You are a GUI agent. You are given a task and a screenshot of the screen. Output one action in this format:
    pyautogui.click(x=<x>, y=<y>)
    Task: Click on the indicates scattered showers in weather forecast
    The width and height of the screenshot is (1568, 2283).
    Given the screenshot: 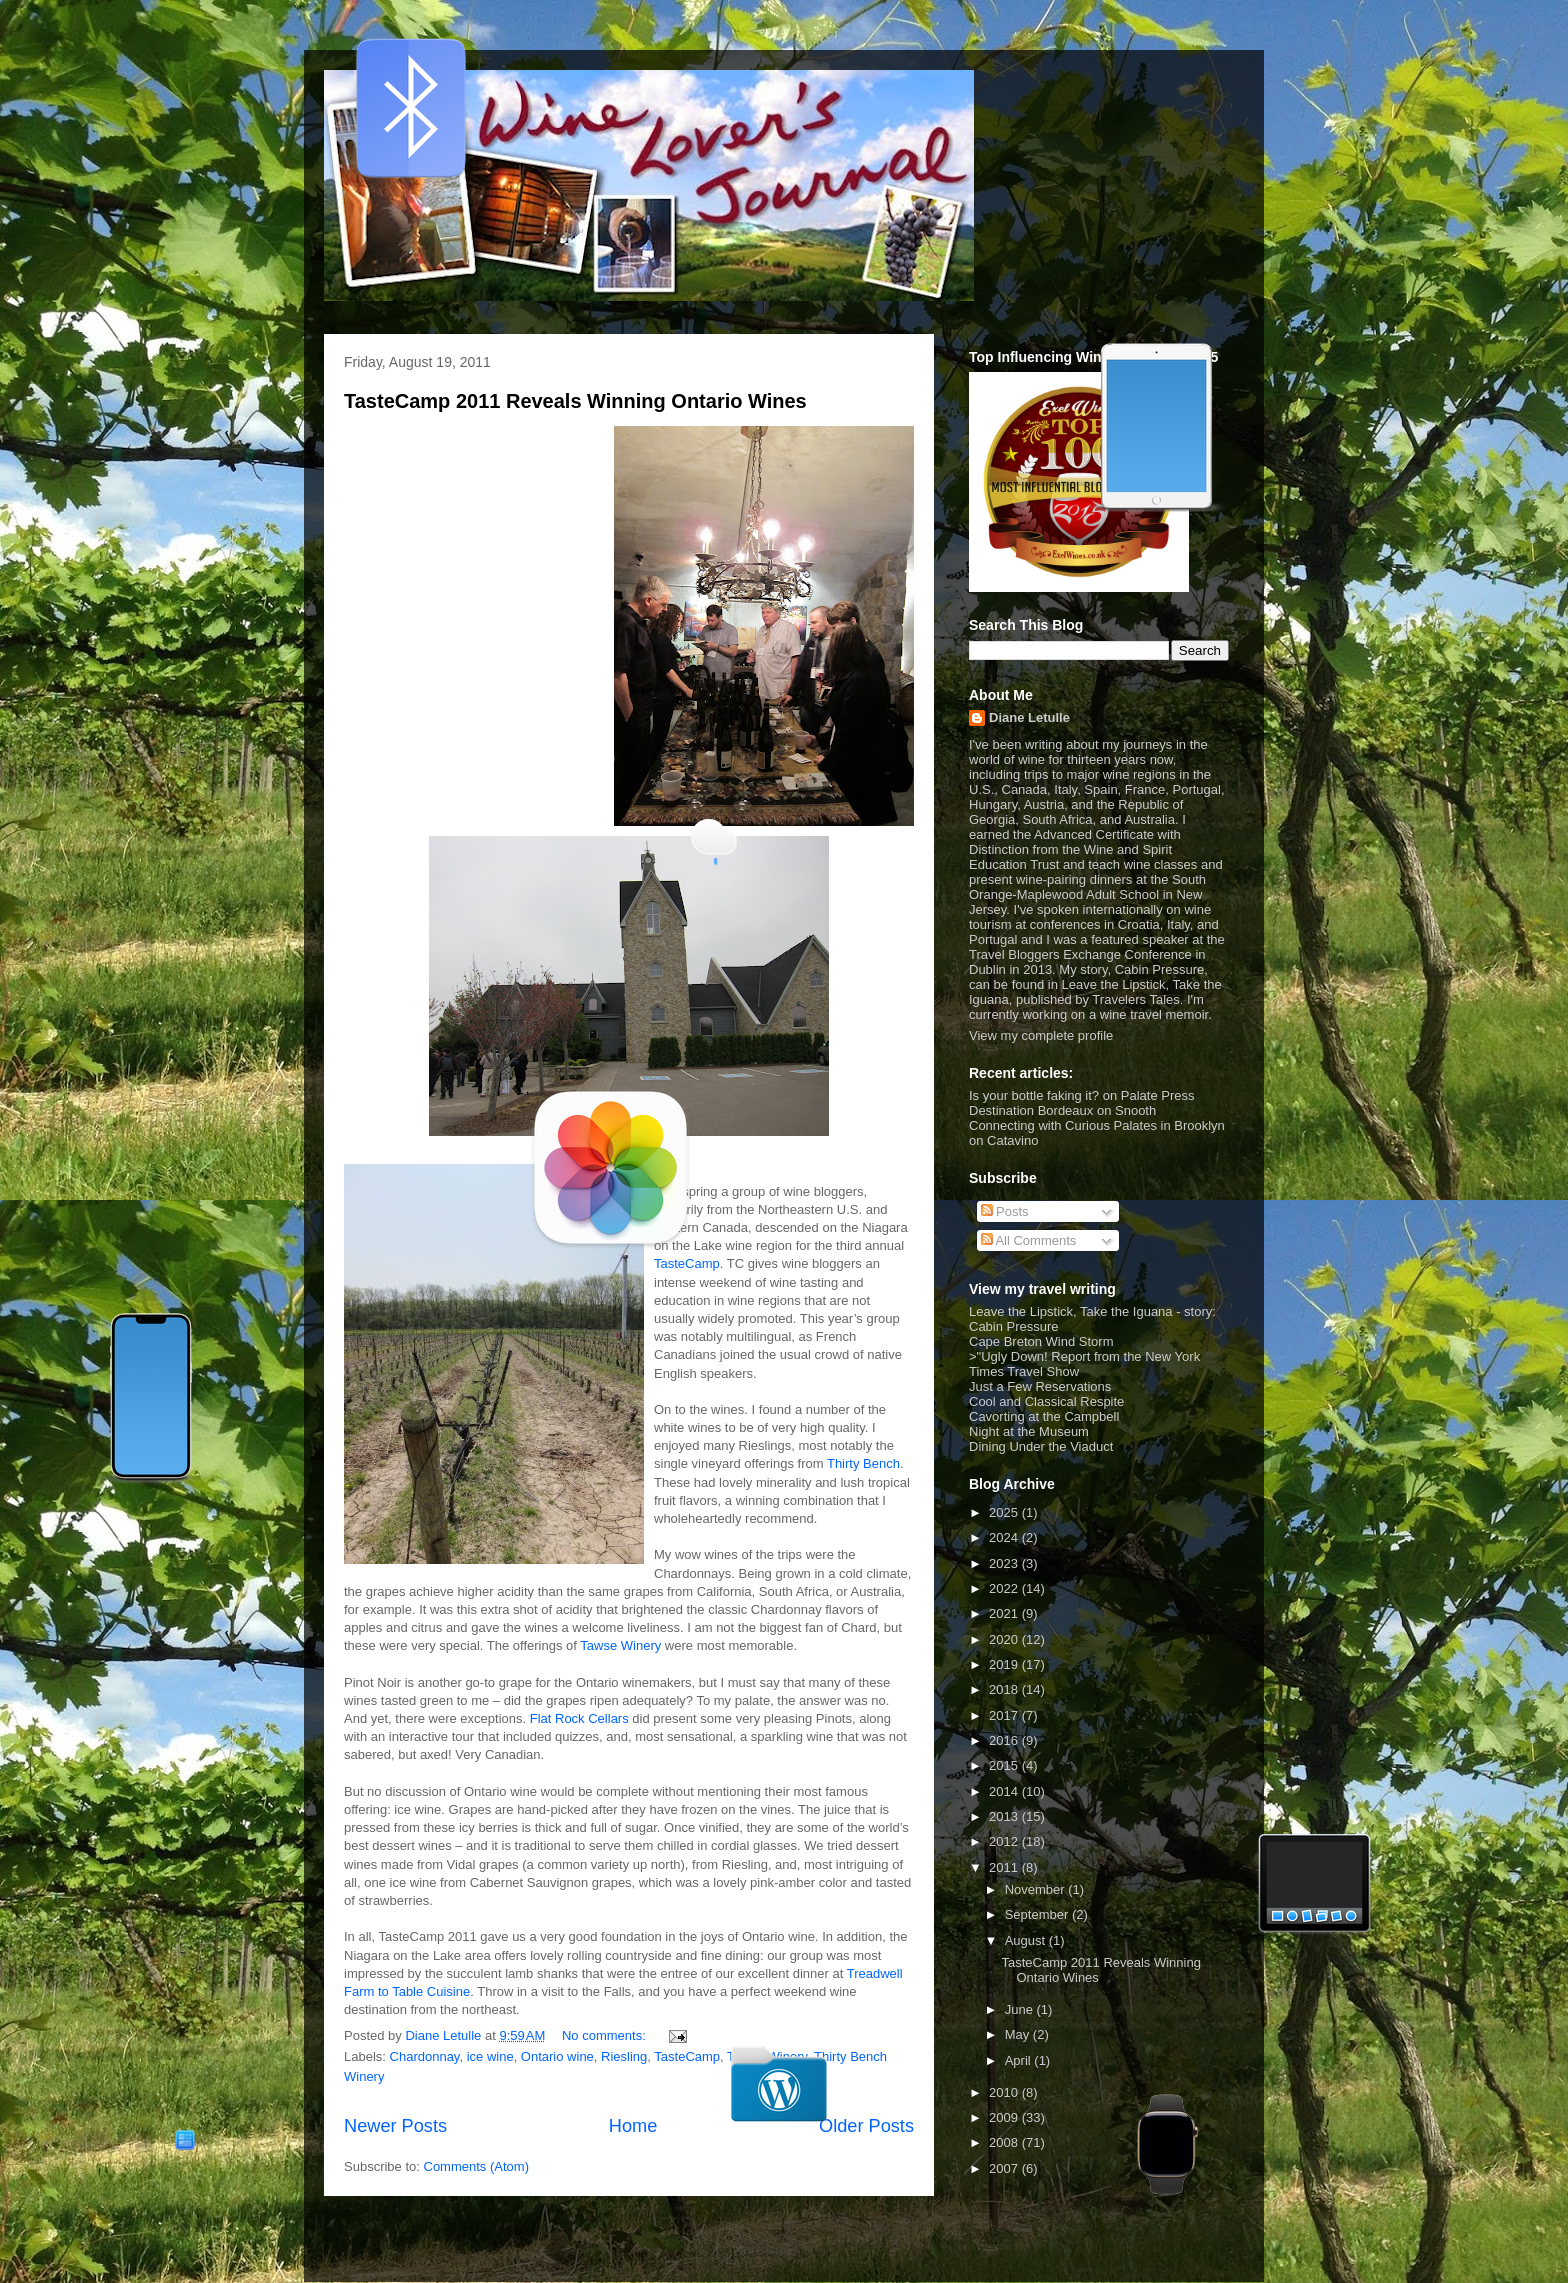 What is the action you would take?
    pyautogui.click(x=714, y=842)
    